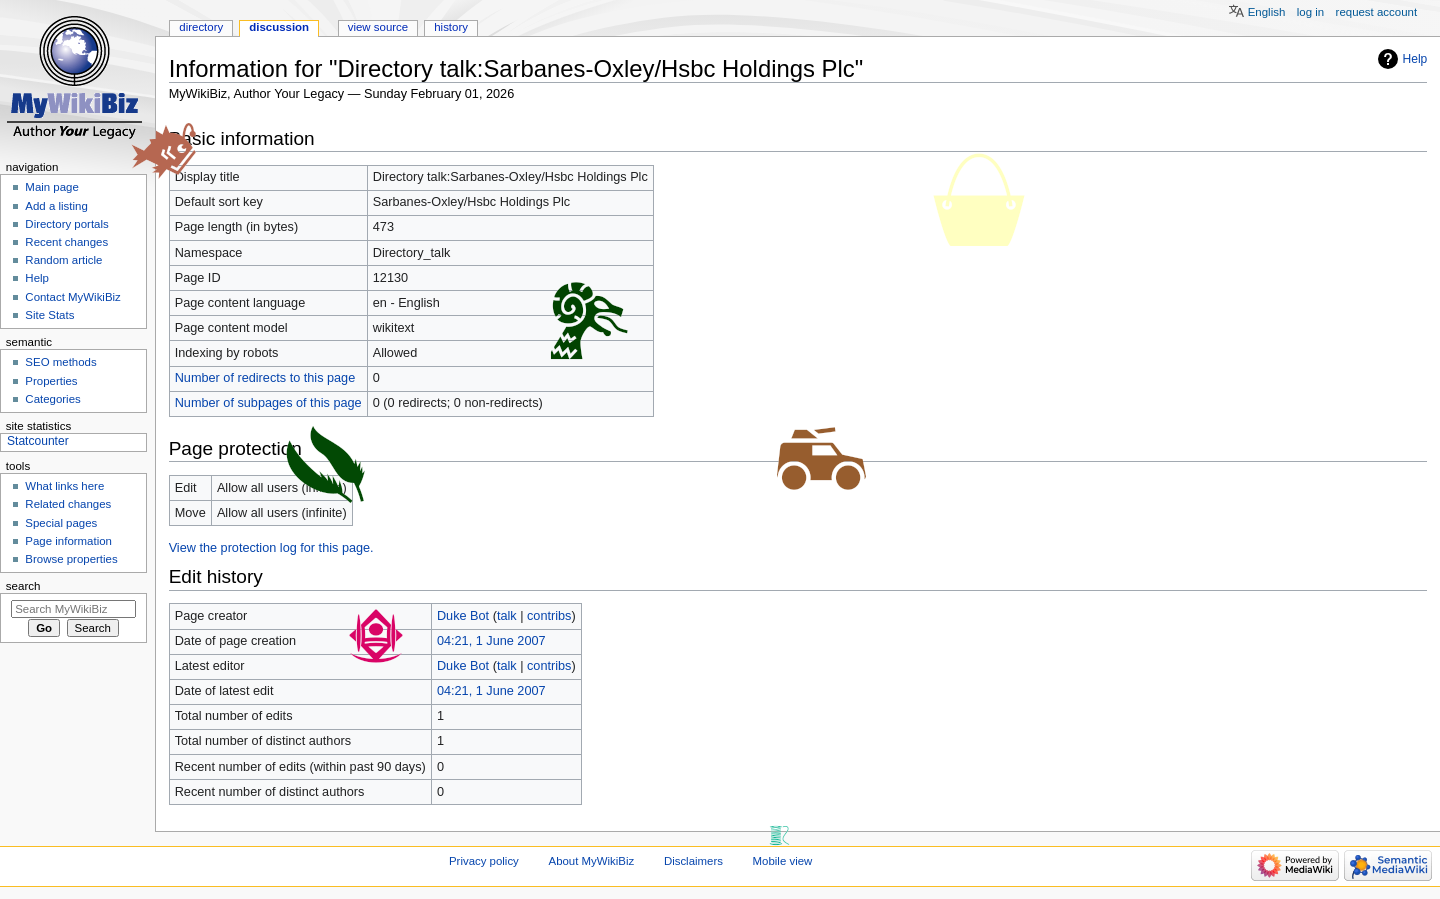  I want to click on decorative game emblem or faction symbol, so click(376, 636).